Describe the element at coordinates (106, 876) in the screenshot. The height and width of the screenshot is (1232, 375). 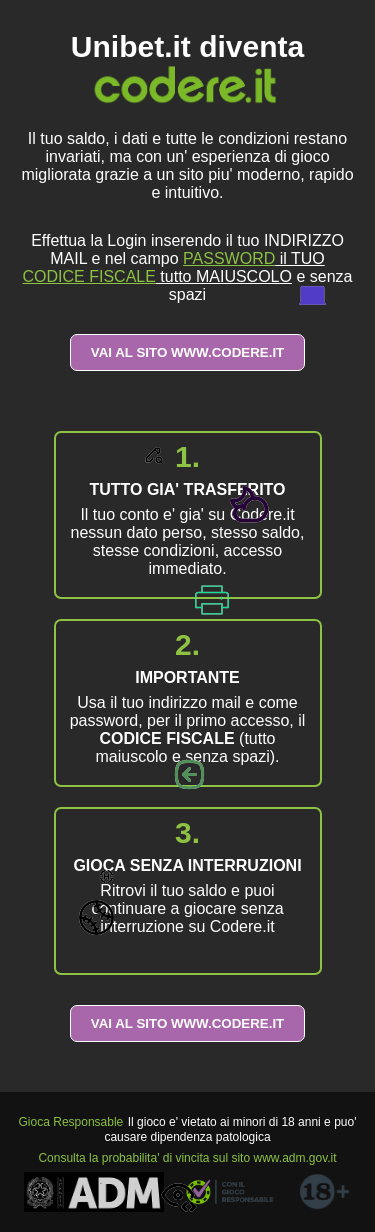
I see `indicates a helipad or helicopter landing zone` at that location.